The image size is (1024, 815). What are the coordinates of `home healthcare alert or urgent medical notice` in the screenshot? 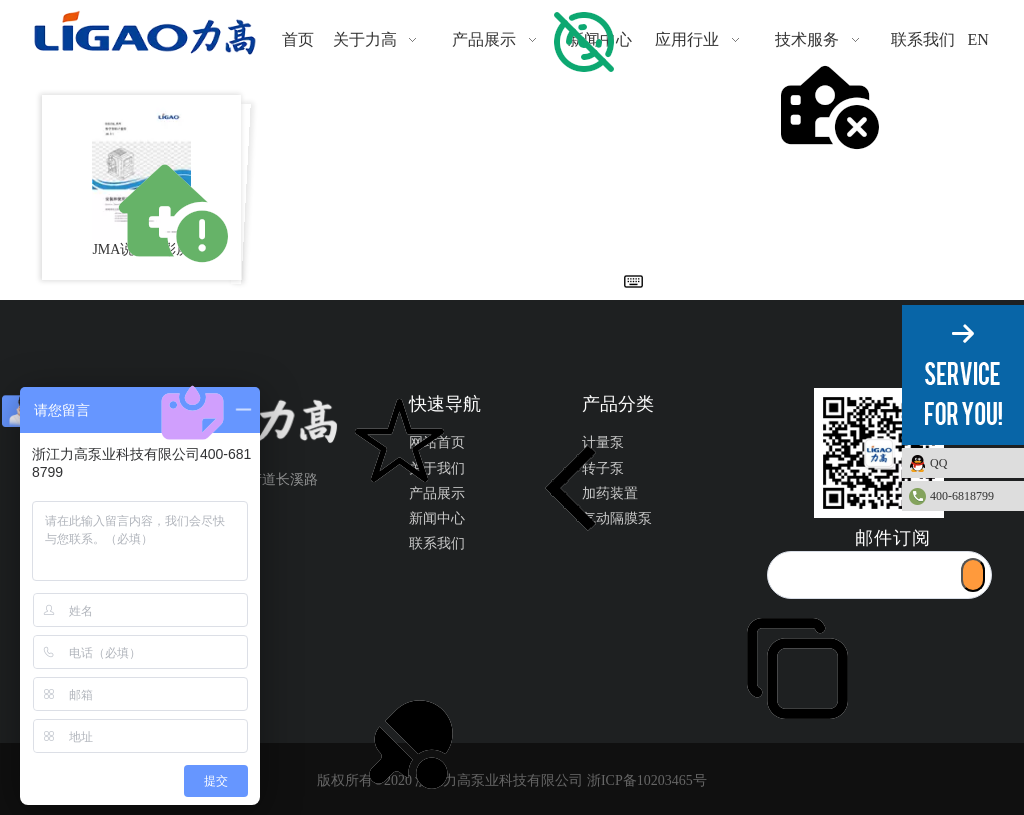 It's located at (170, 210).